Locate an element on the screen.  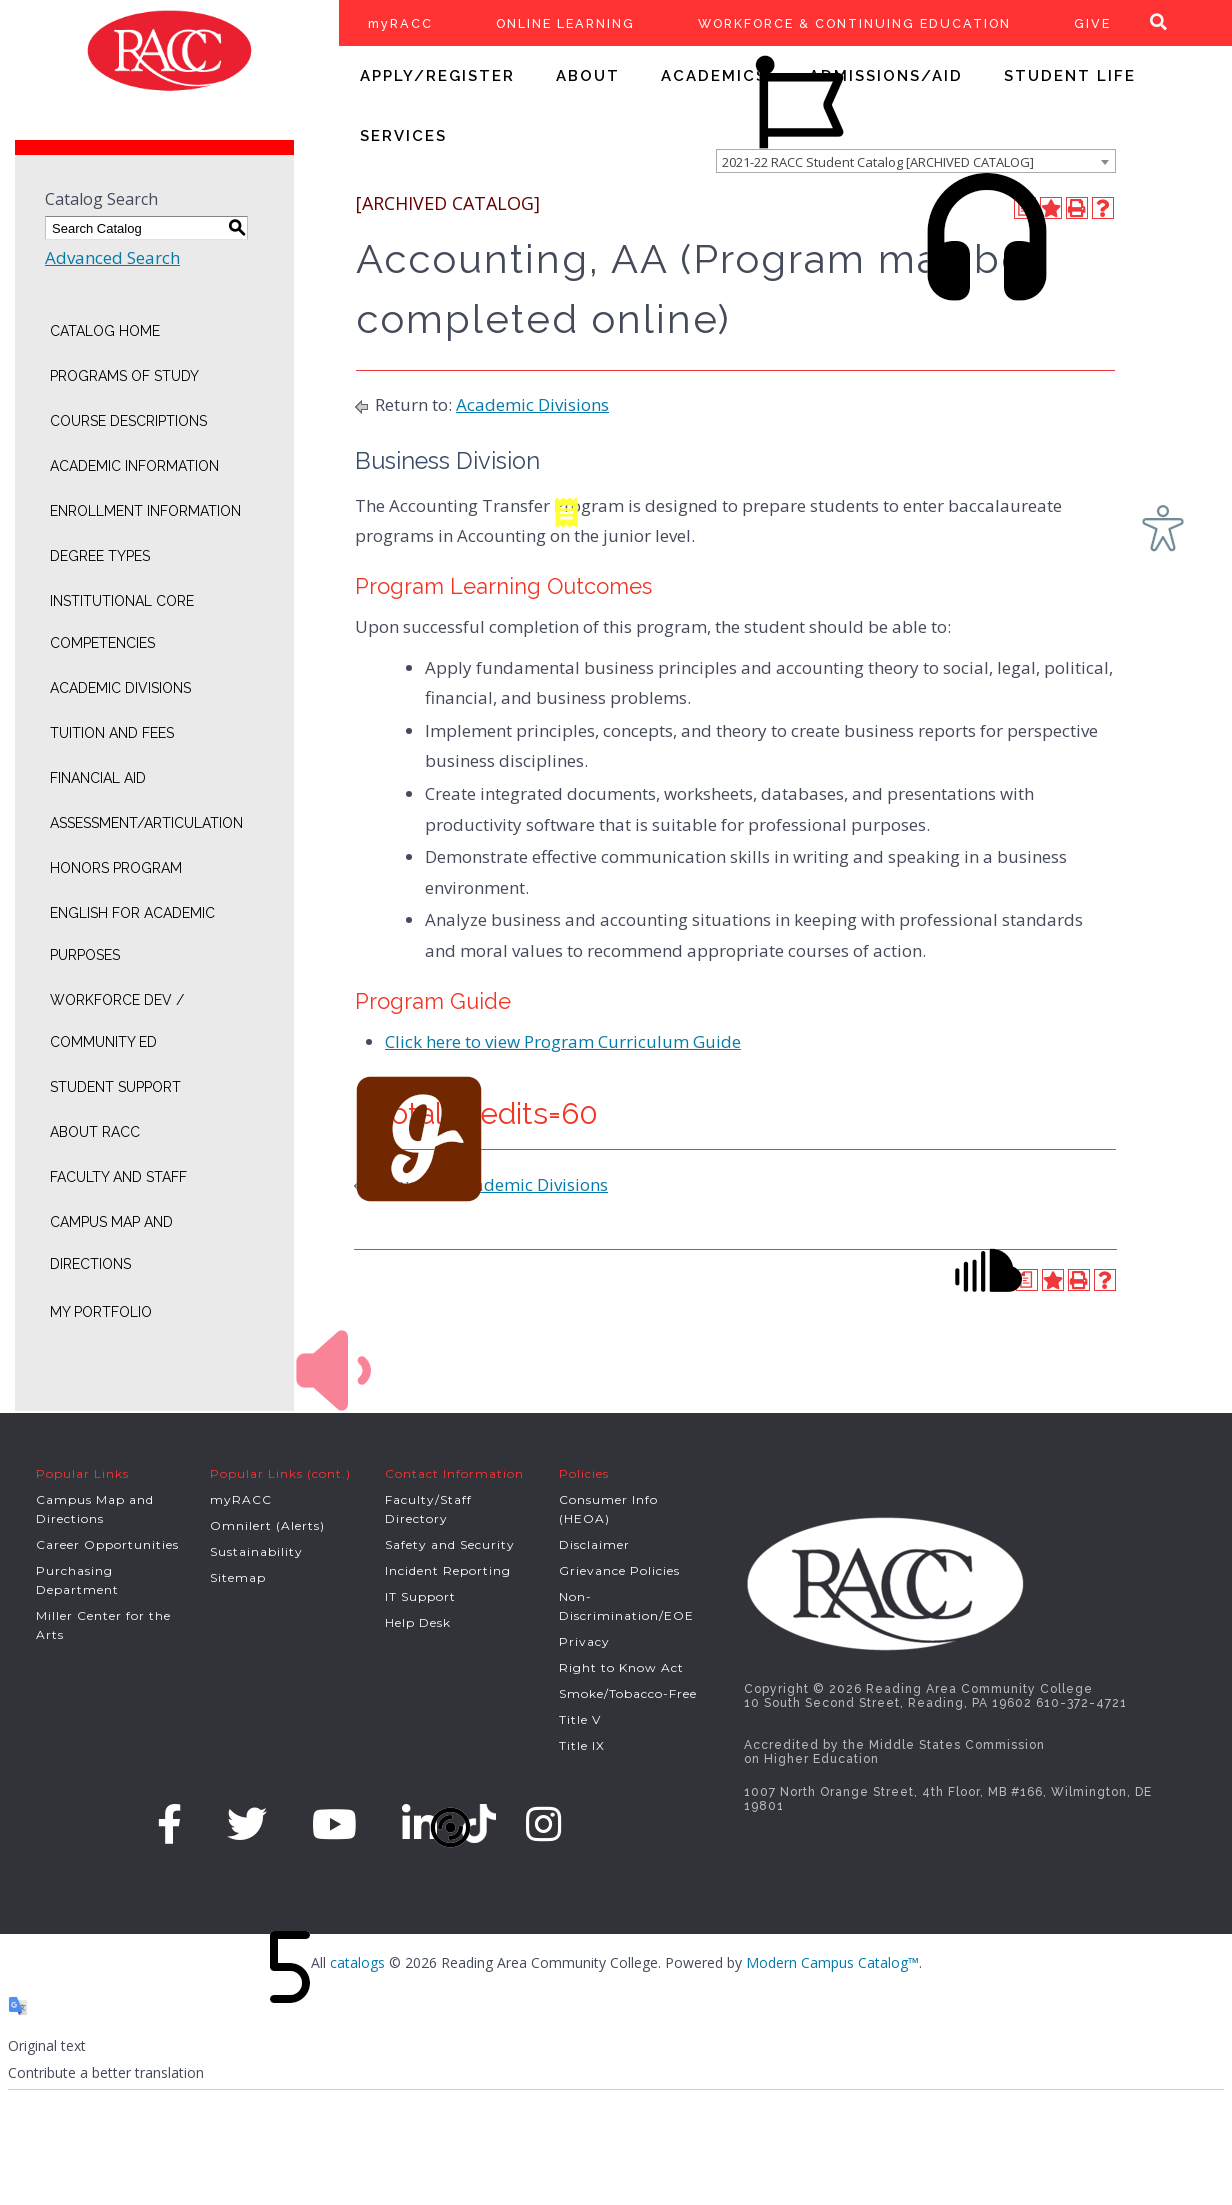
access audio or music player is located at coordinates (987, 241).